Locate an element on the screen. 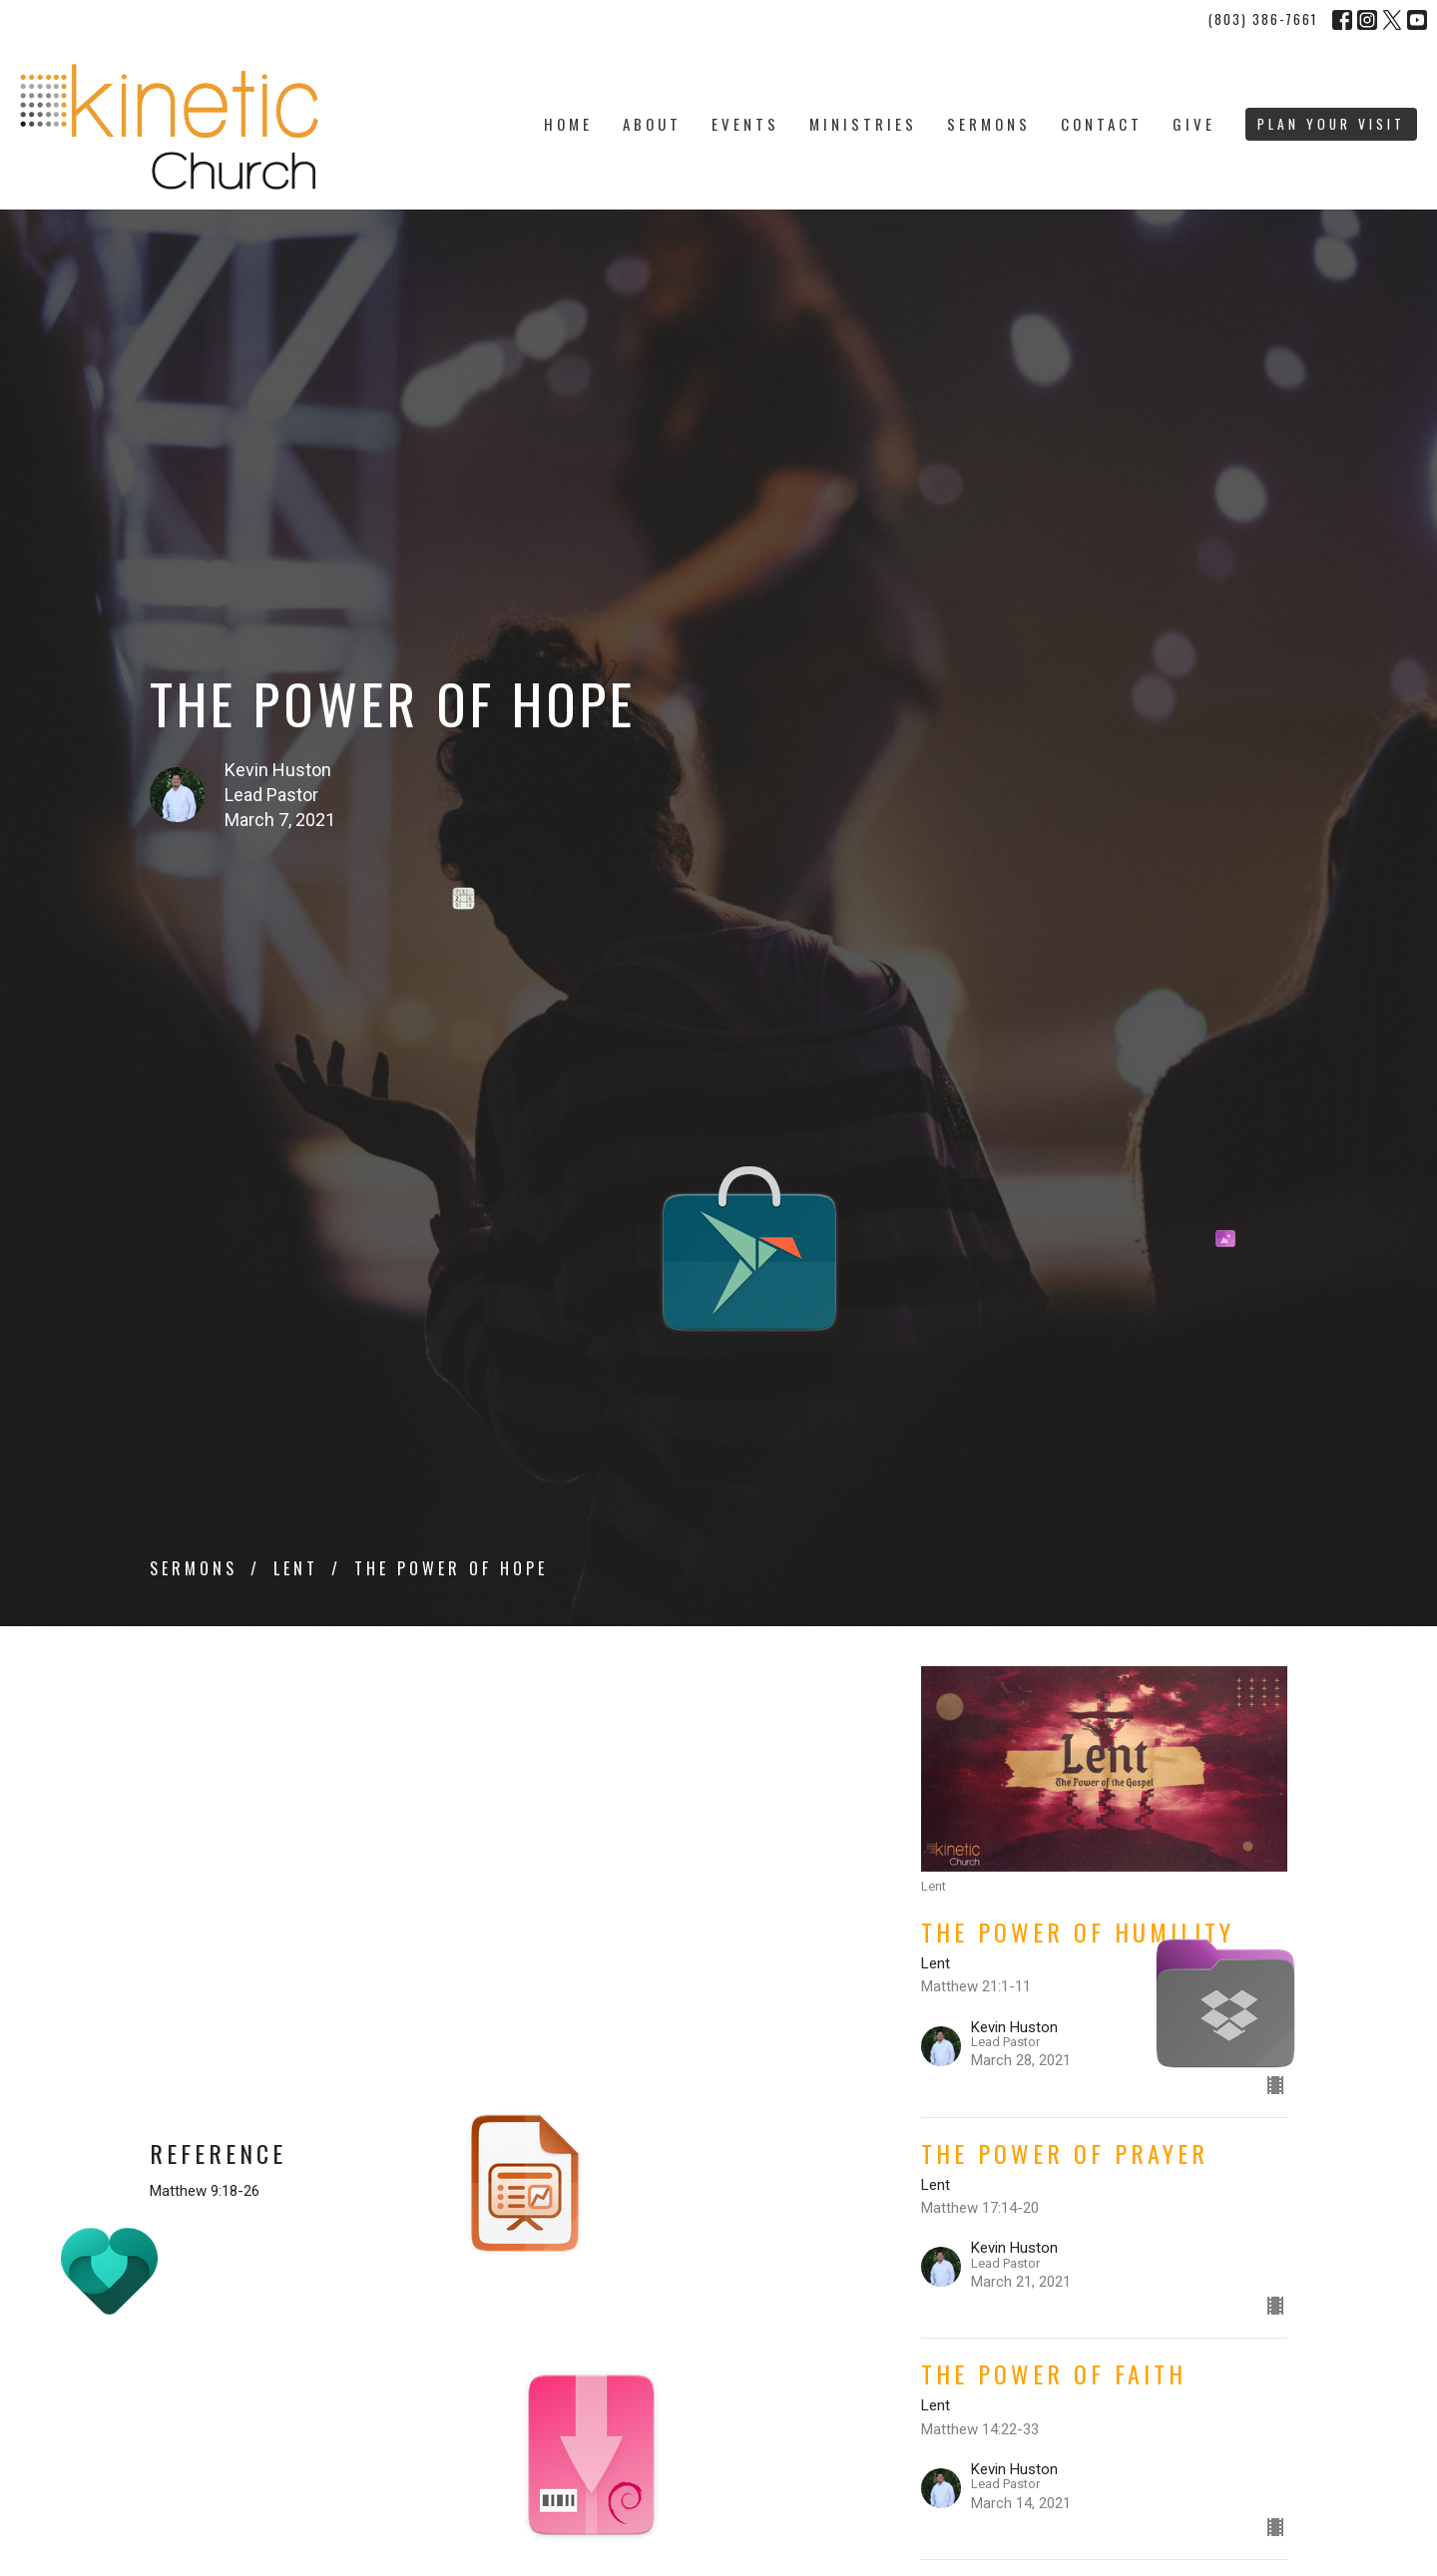  open your dropbox synced folder is located at coordinates (1225, 2003).